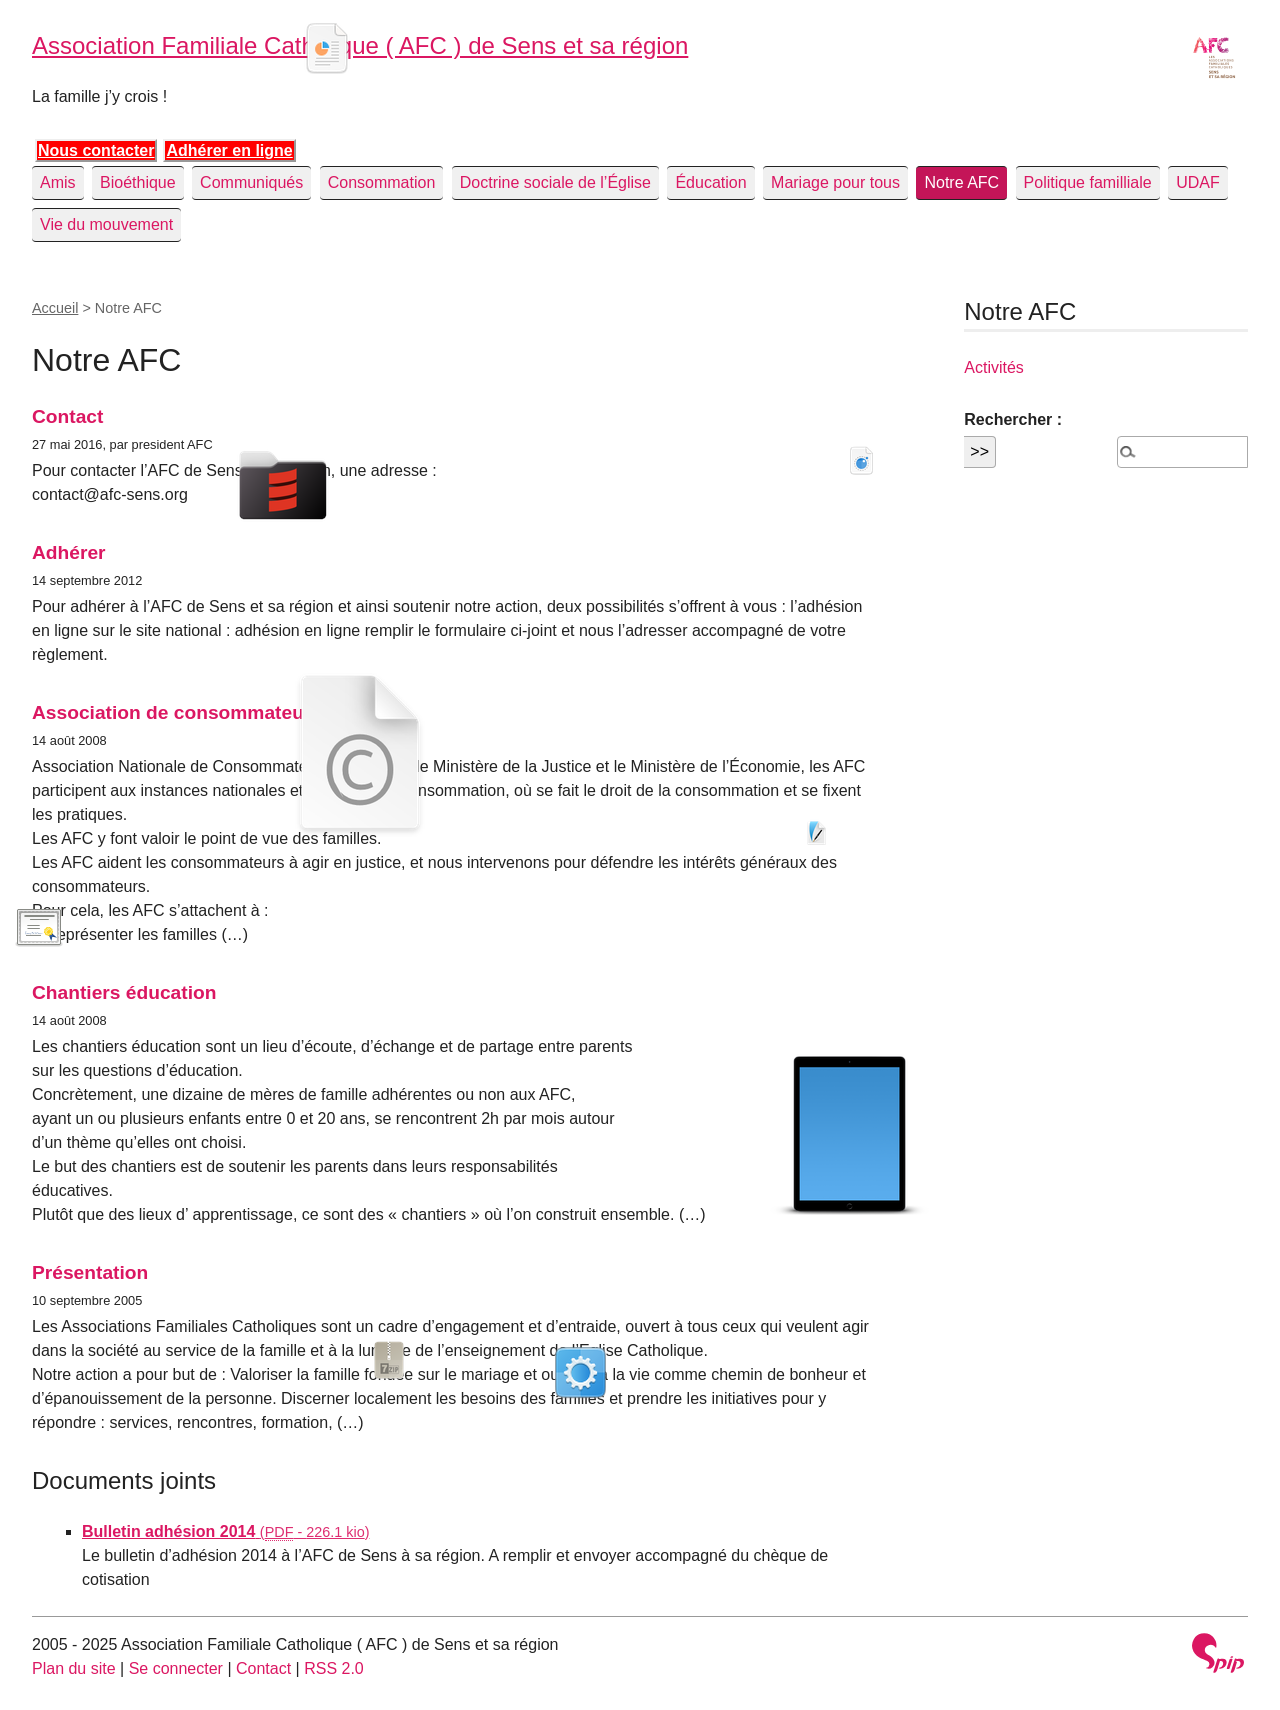 Image resolution: width=1280 pixels, height=1710 pixels. I want to click on open a presentation file, so click(327, 48).